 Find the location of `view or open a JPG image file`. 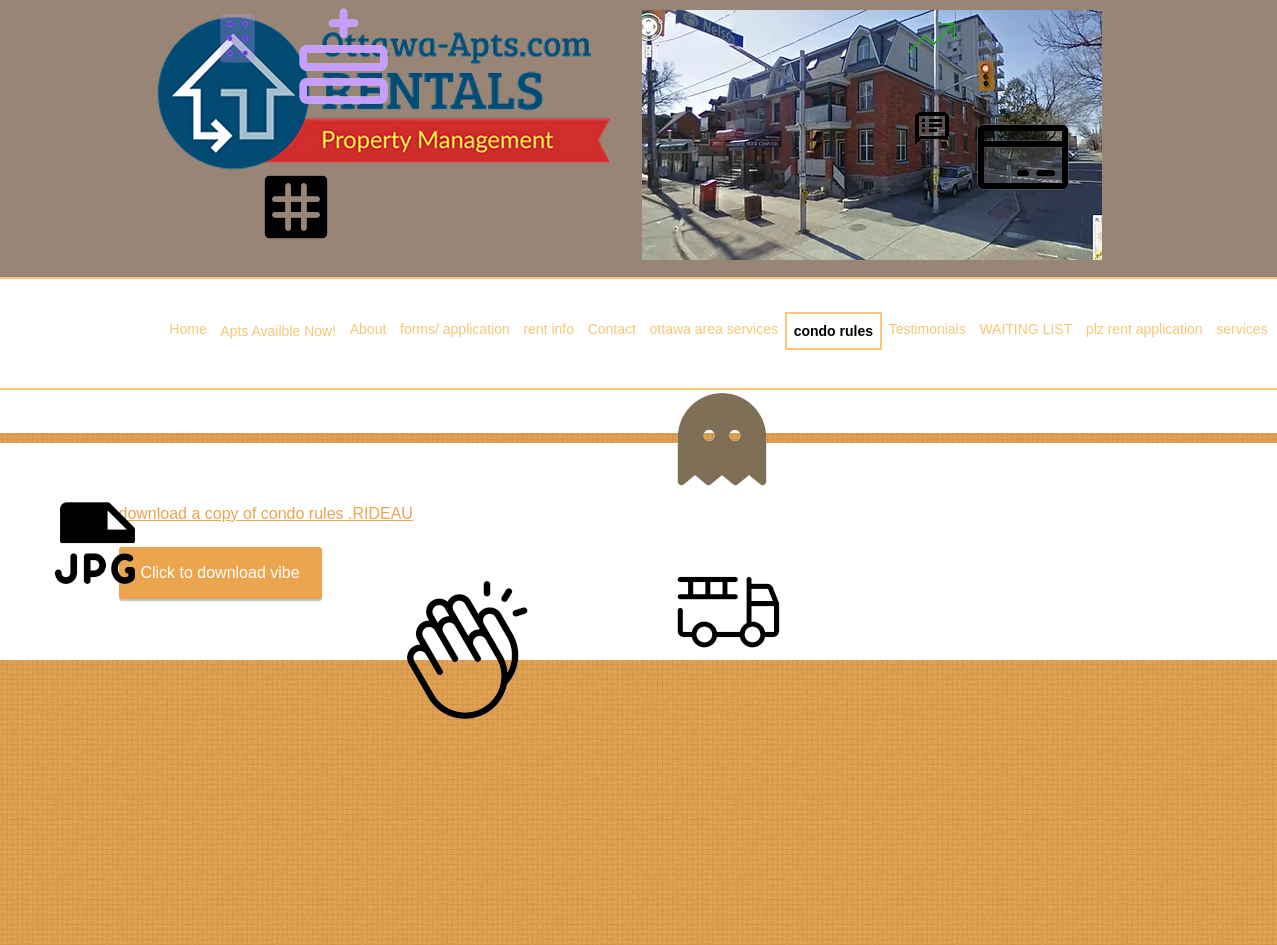

view or open a JPG image file is located at coordinates (97, 546).